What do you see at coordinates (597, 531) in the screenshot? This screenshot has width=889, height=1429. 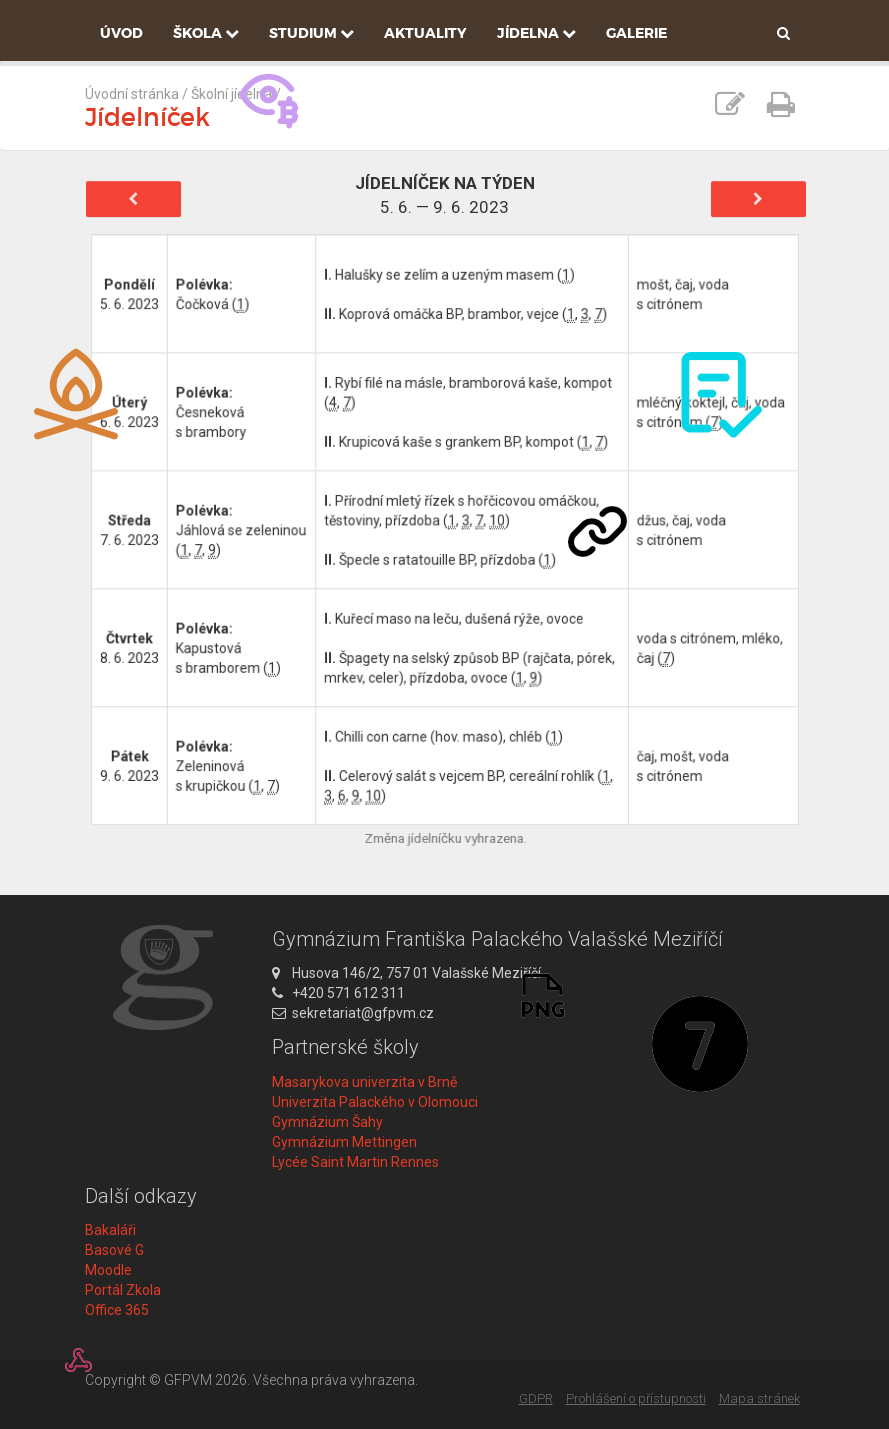 I see `copy or share a link` at bounding box center [597, 531].